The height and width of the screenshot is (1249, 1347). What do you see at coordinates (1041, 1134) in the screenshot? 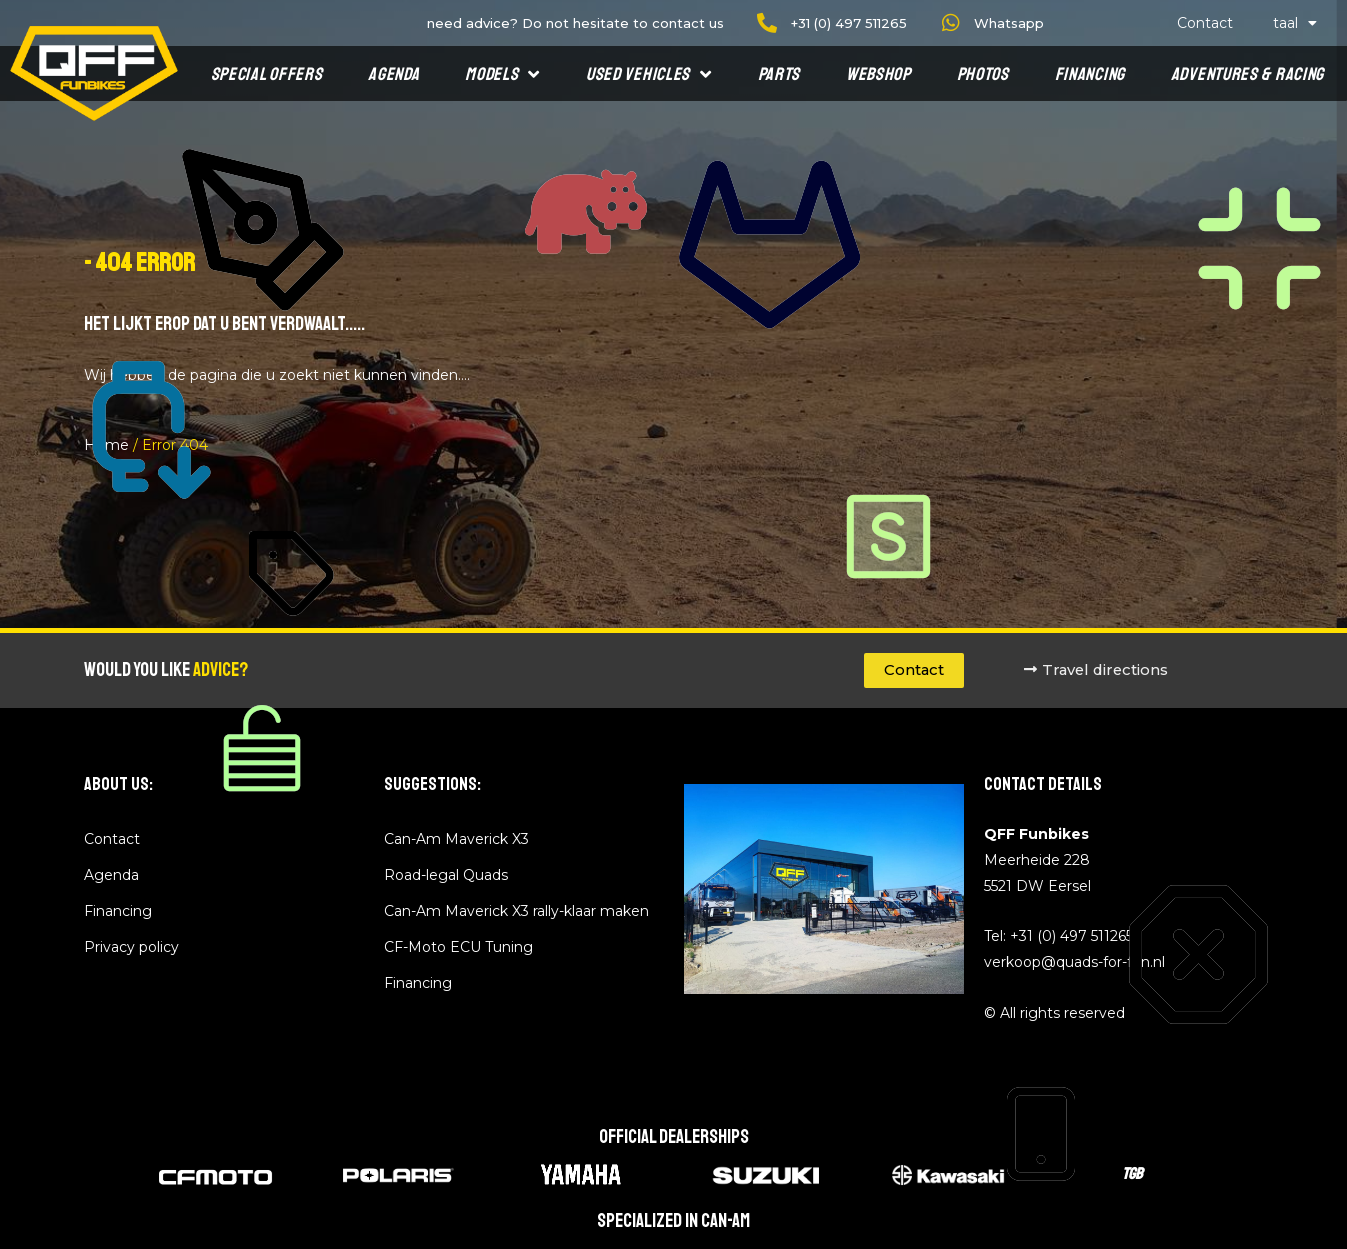
I see `access mobile device settings` at bounding box center [1041, 1134].